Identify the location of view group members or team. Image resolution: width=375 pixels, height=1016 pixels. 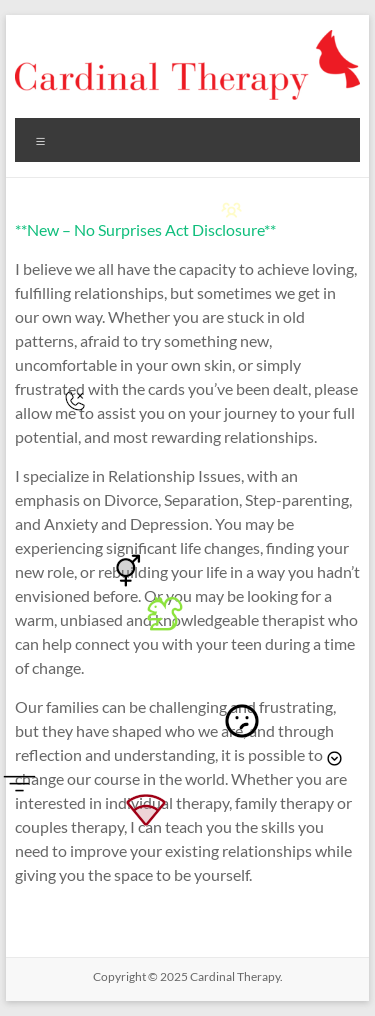
(231, 209).